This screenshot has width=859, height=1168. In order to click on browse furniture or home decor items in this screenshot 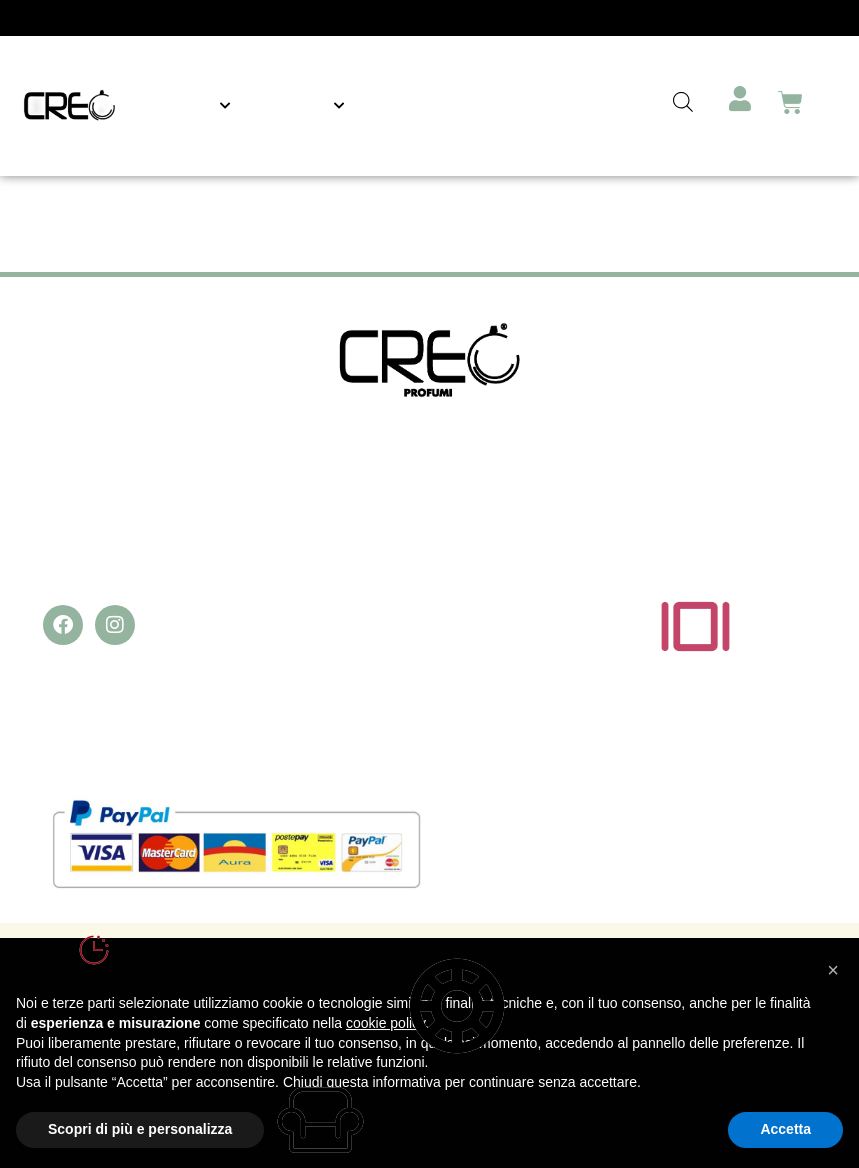, I will do `click(320, 1121)`.